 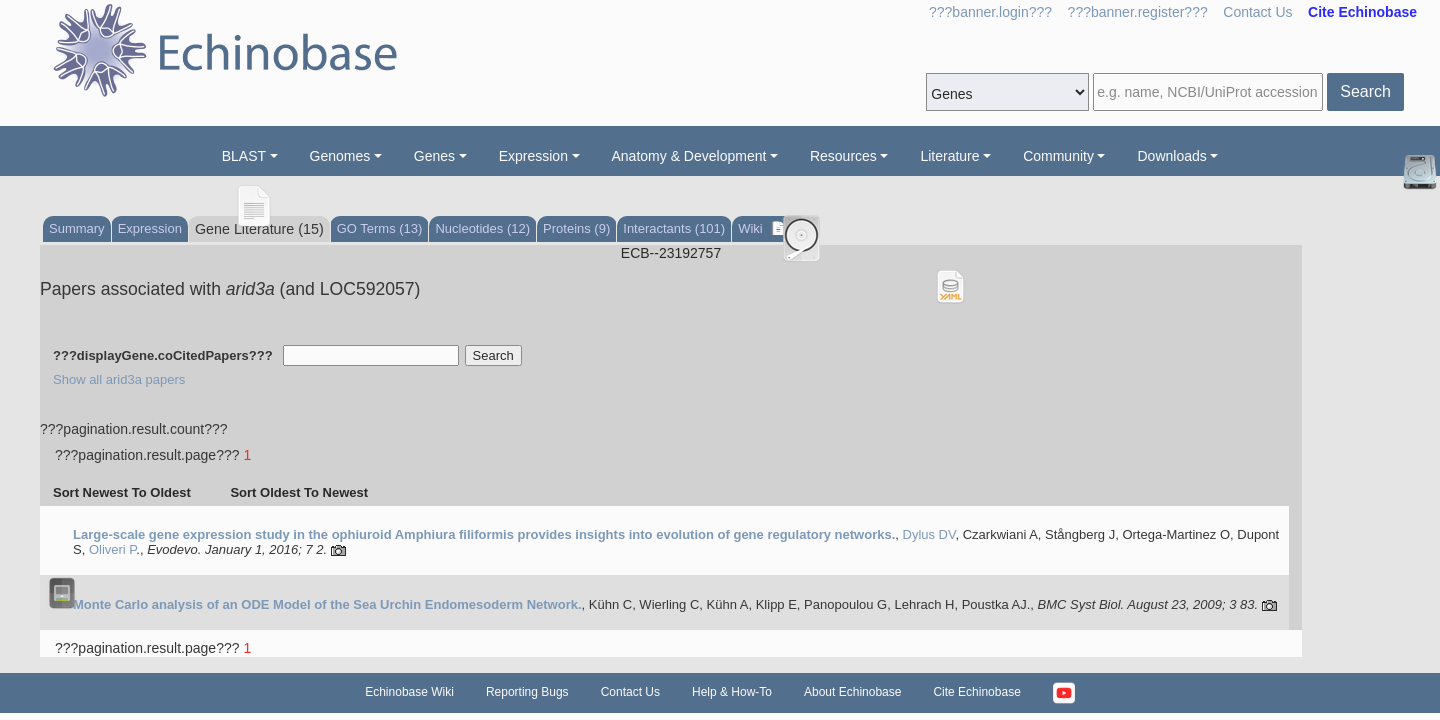 What do you see at coordinates (1420, 173) in the screenshot?
I see `access startup disk settings` at bounding box center [1420, 173].